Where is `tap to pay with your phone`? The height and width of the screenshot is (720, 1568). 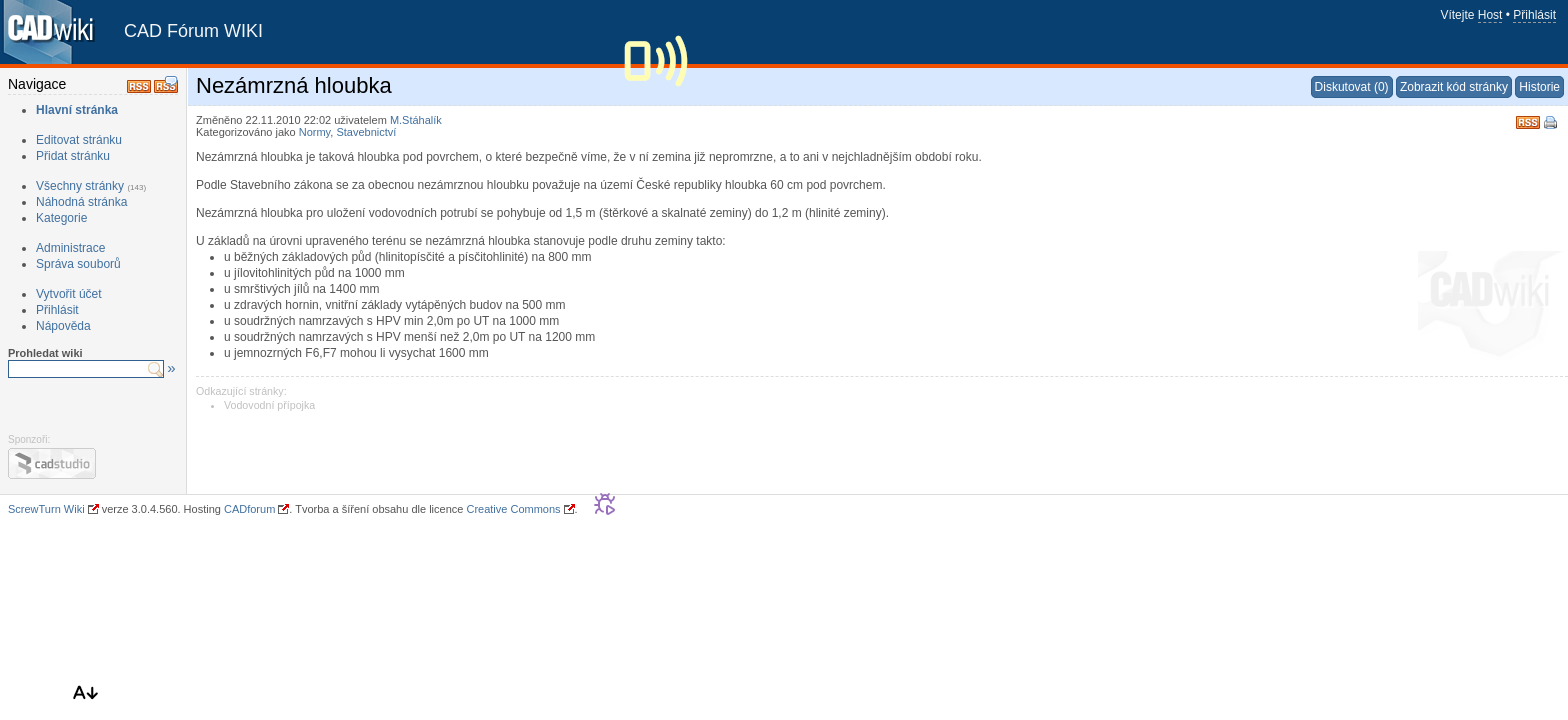
tap to pay with your phone is located at coordinates (656, 61).